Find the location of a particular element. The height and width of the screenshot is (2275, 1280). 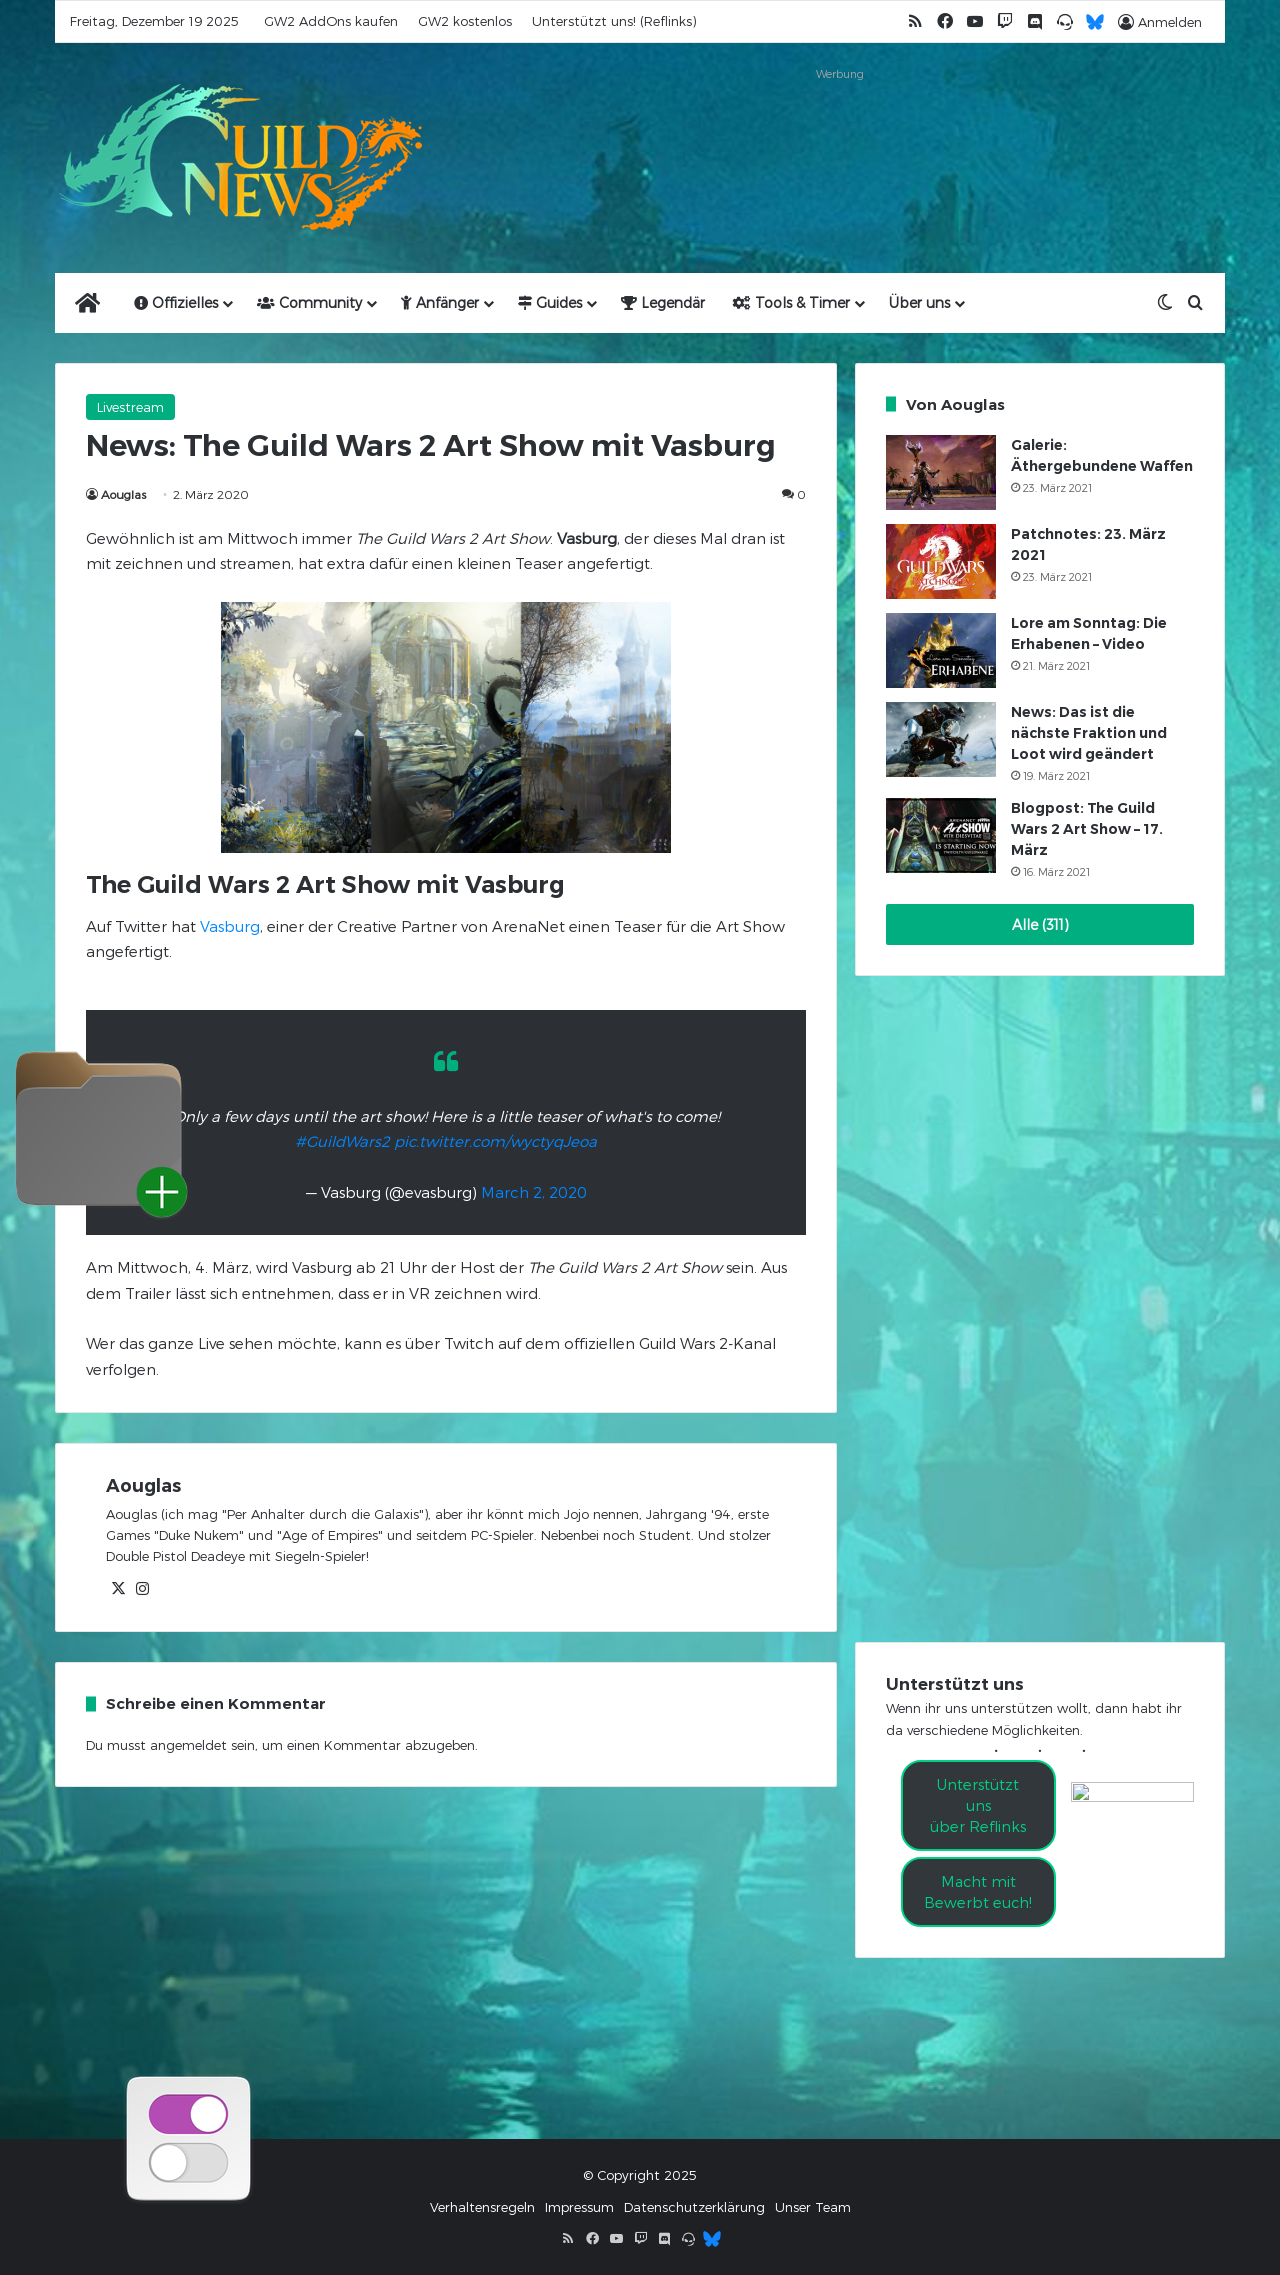

create a new folder is located at coordinates (98, 1128).